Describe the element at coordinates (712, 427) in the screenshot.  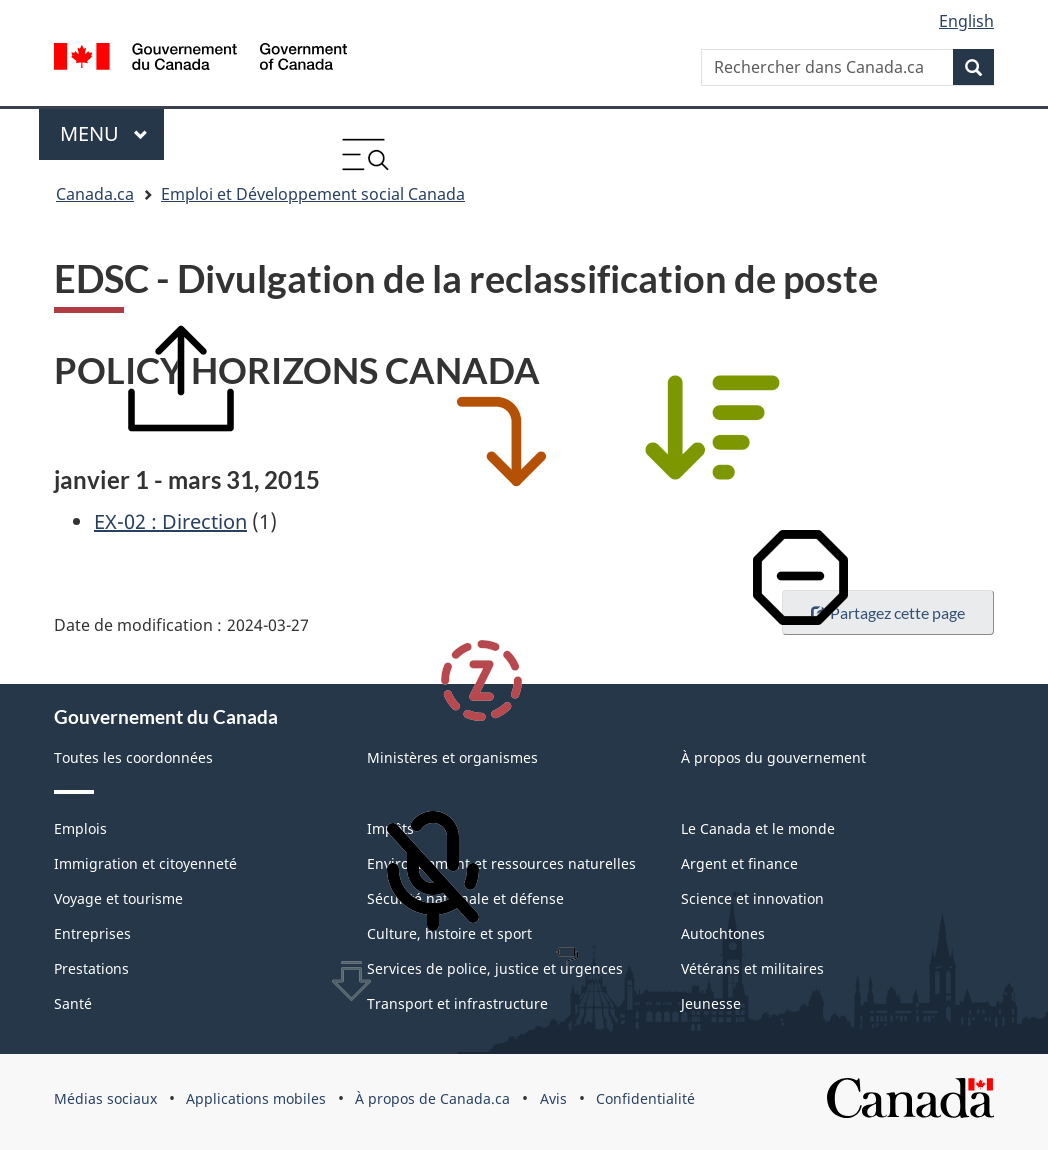
I see `sort items from largest to smallest` at that location.